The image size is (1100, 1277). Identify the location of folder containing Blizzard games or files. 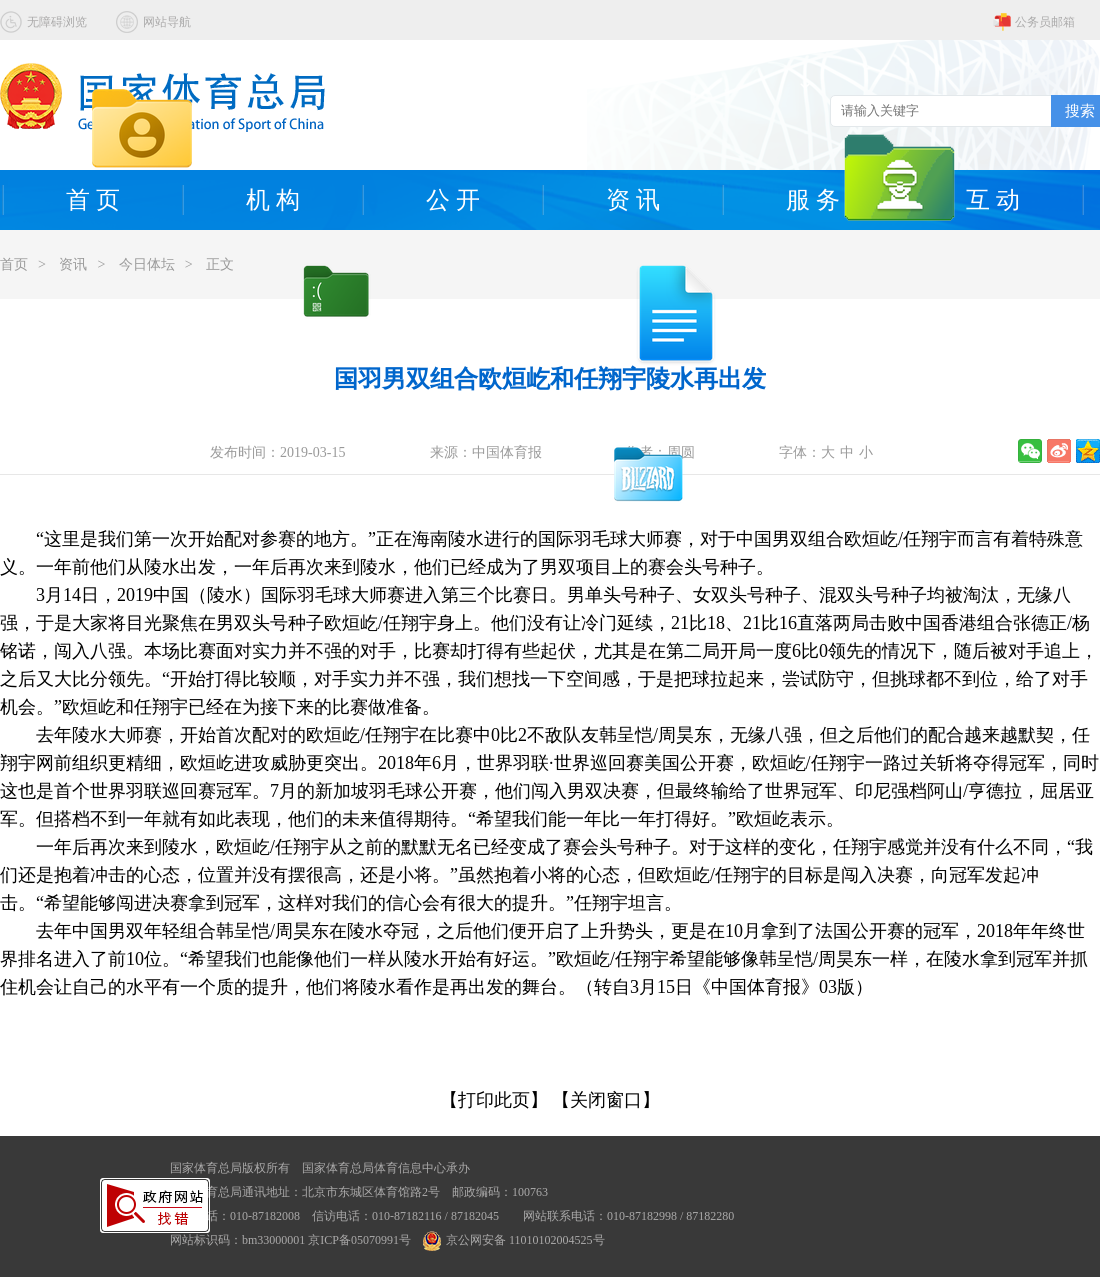
(648, 476).